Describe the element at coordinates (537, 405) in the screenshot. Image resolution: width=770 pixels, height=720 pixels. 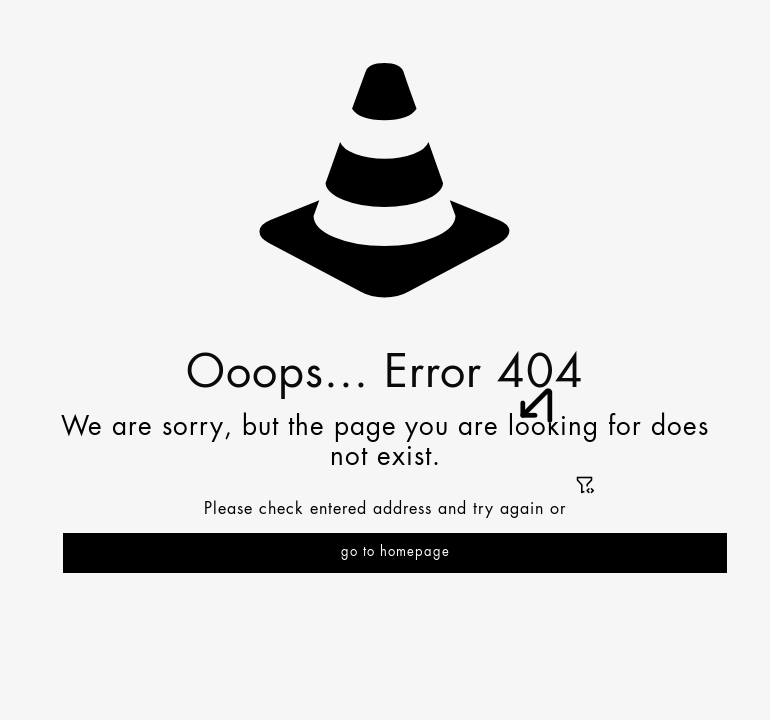
I see `make a sharp left turn in navigation` at that location.